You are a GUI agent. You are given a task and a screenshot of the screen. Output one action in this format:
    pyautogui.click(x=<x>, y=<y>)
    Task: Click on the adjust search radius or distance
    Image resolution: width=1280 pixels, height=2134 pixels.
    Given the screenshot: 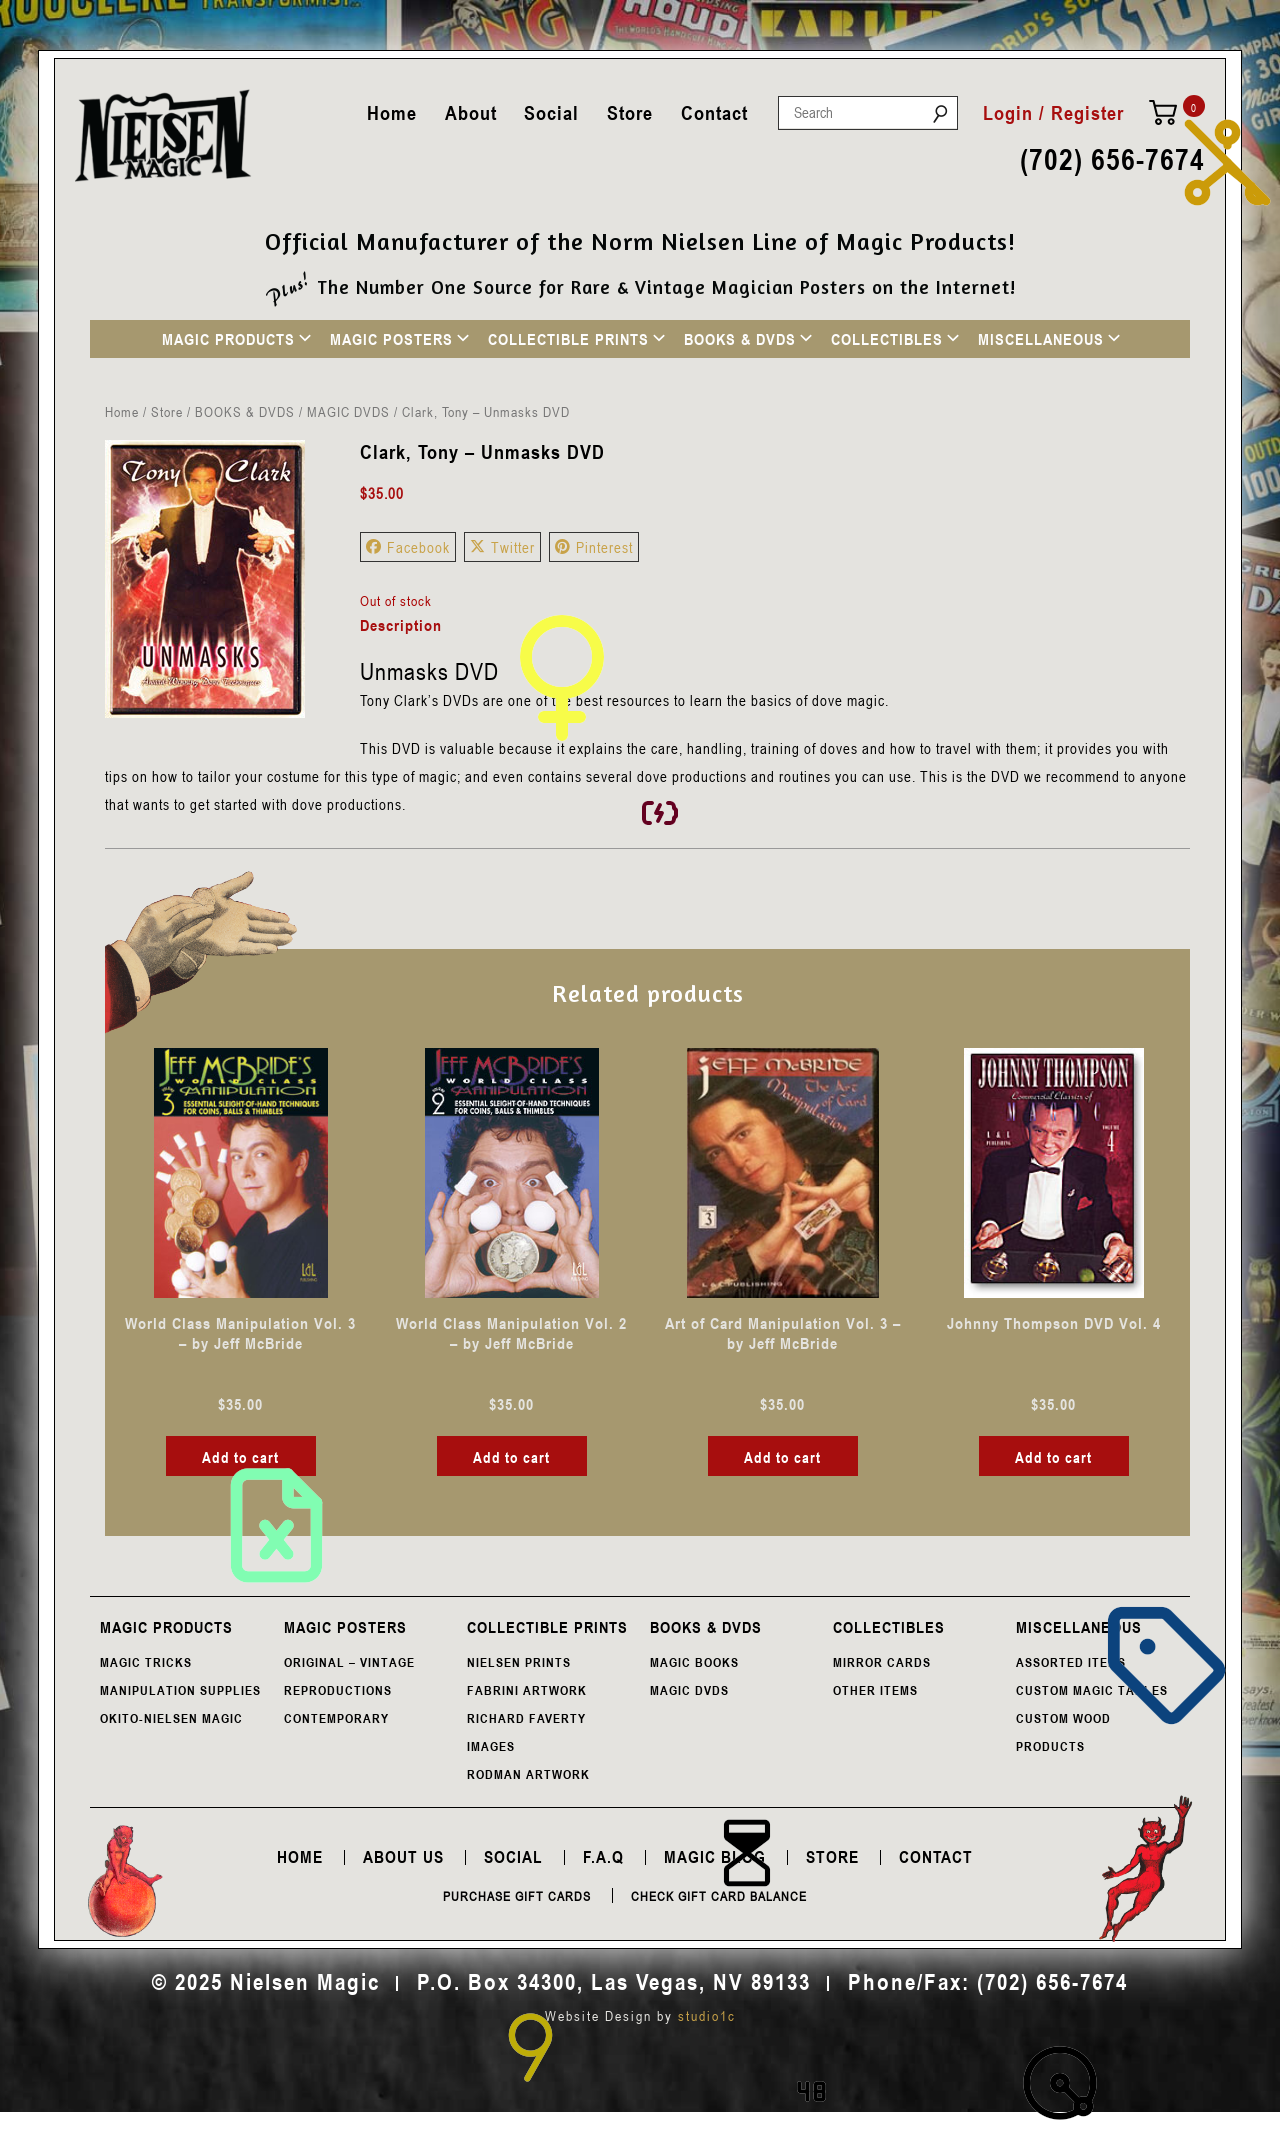 What is the action you would take?
    pyautogui.click(x=1060, y=2083)
    